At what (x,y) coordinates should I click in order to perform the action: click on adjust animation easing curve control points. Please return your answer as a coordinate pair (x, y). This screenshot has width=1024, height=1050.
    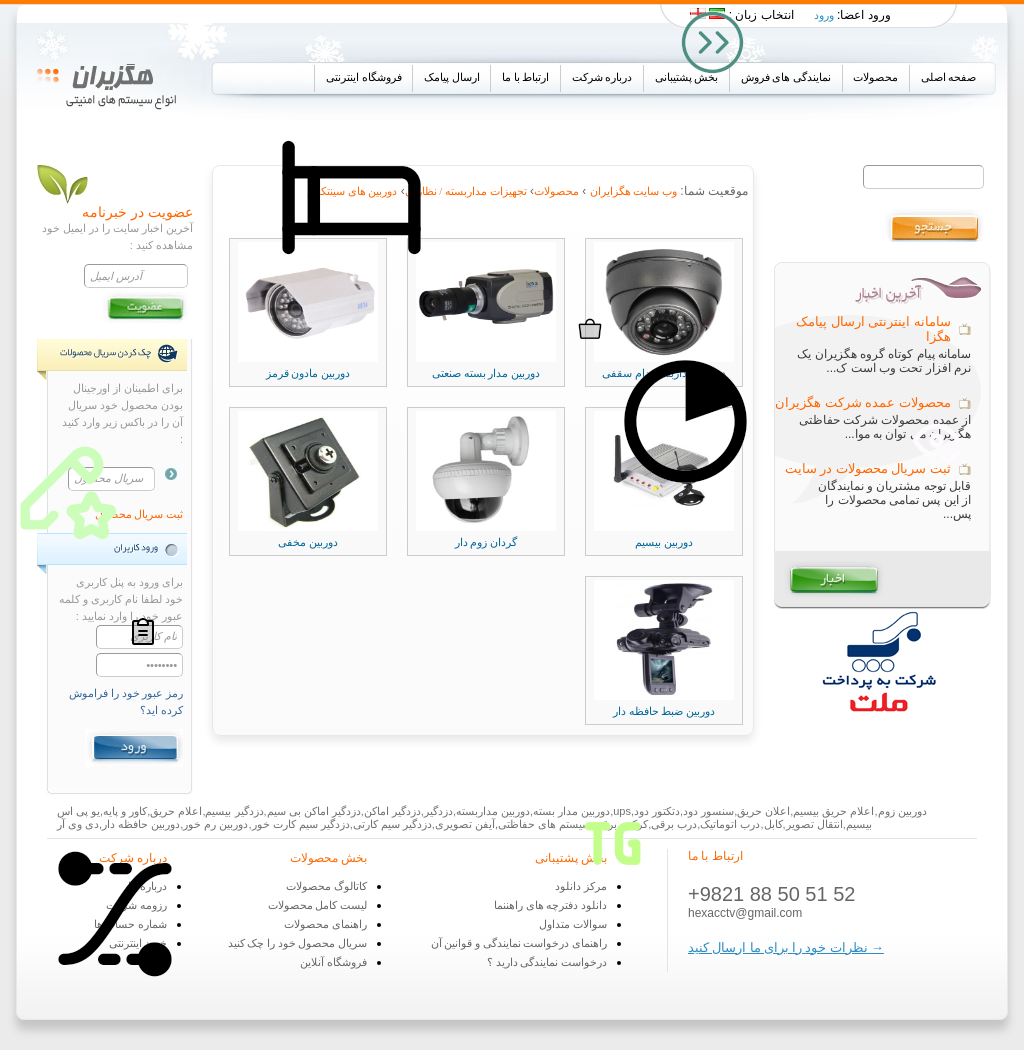
    Looking at the image, I should click on (115, 914).